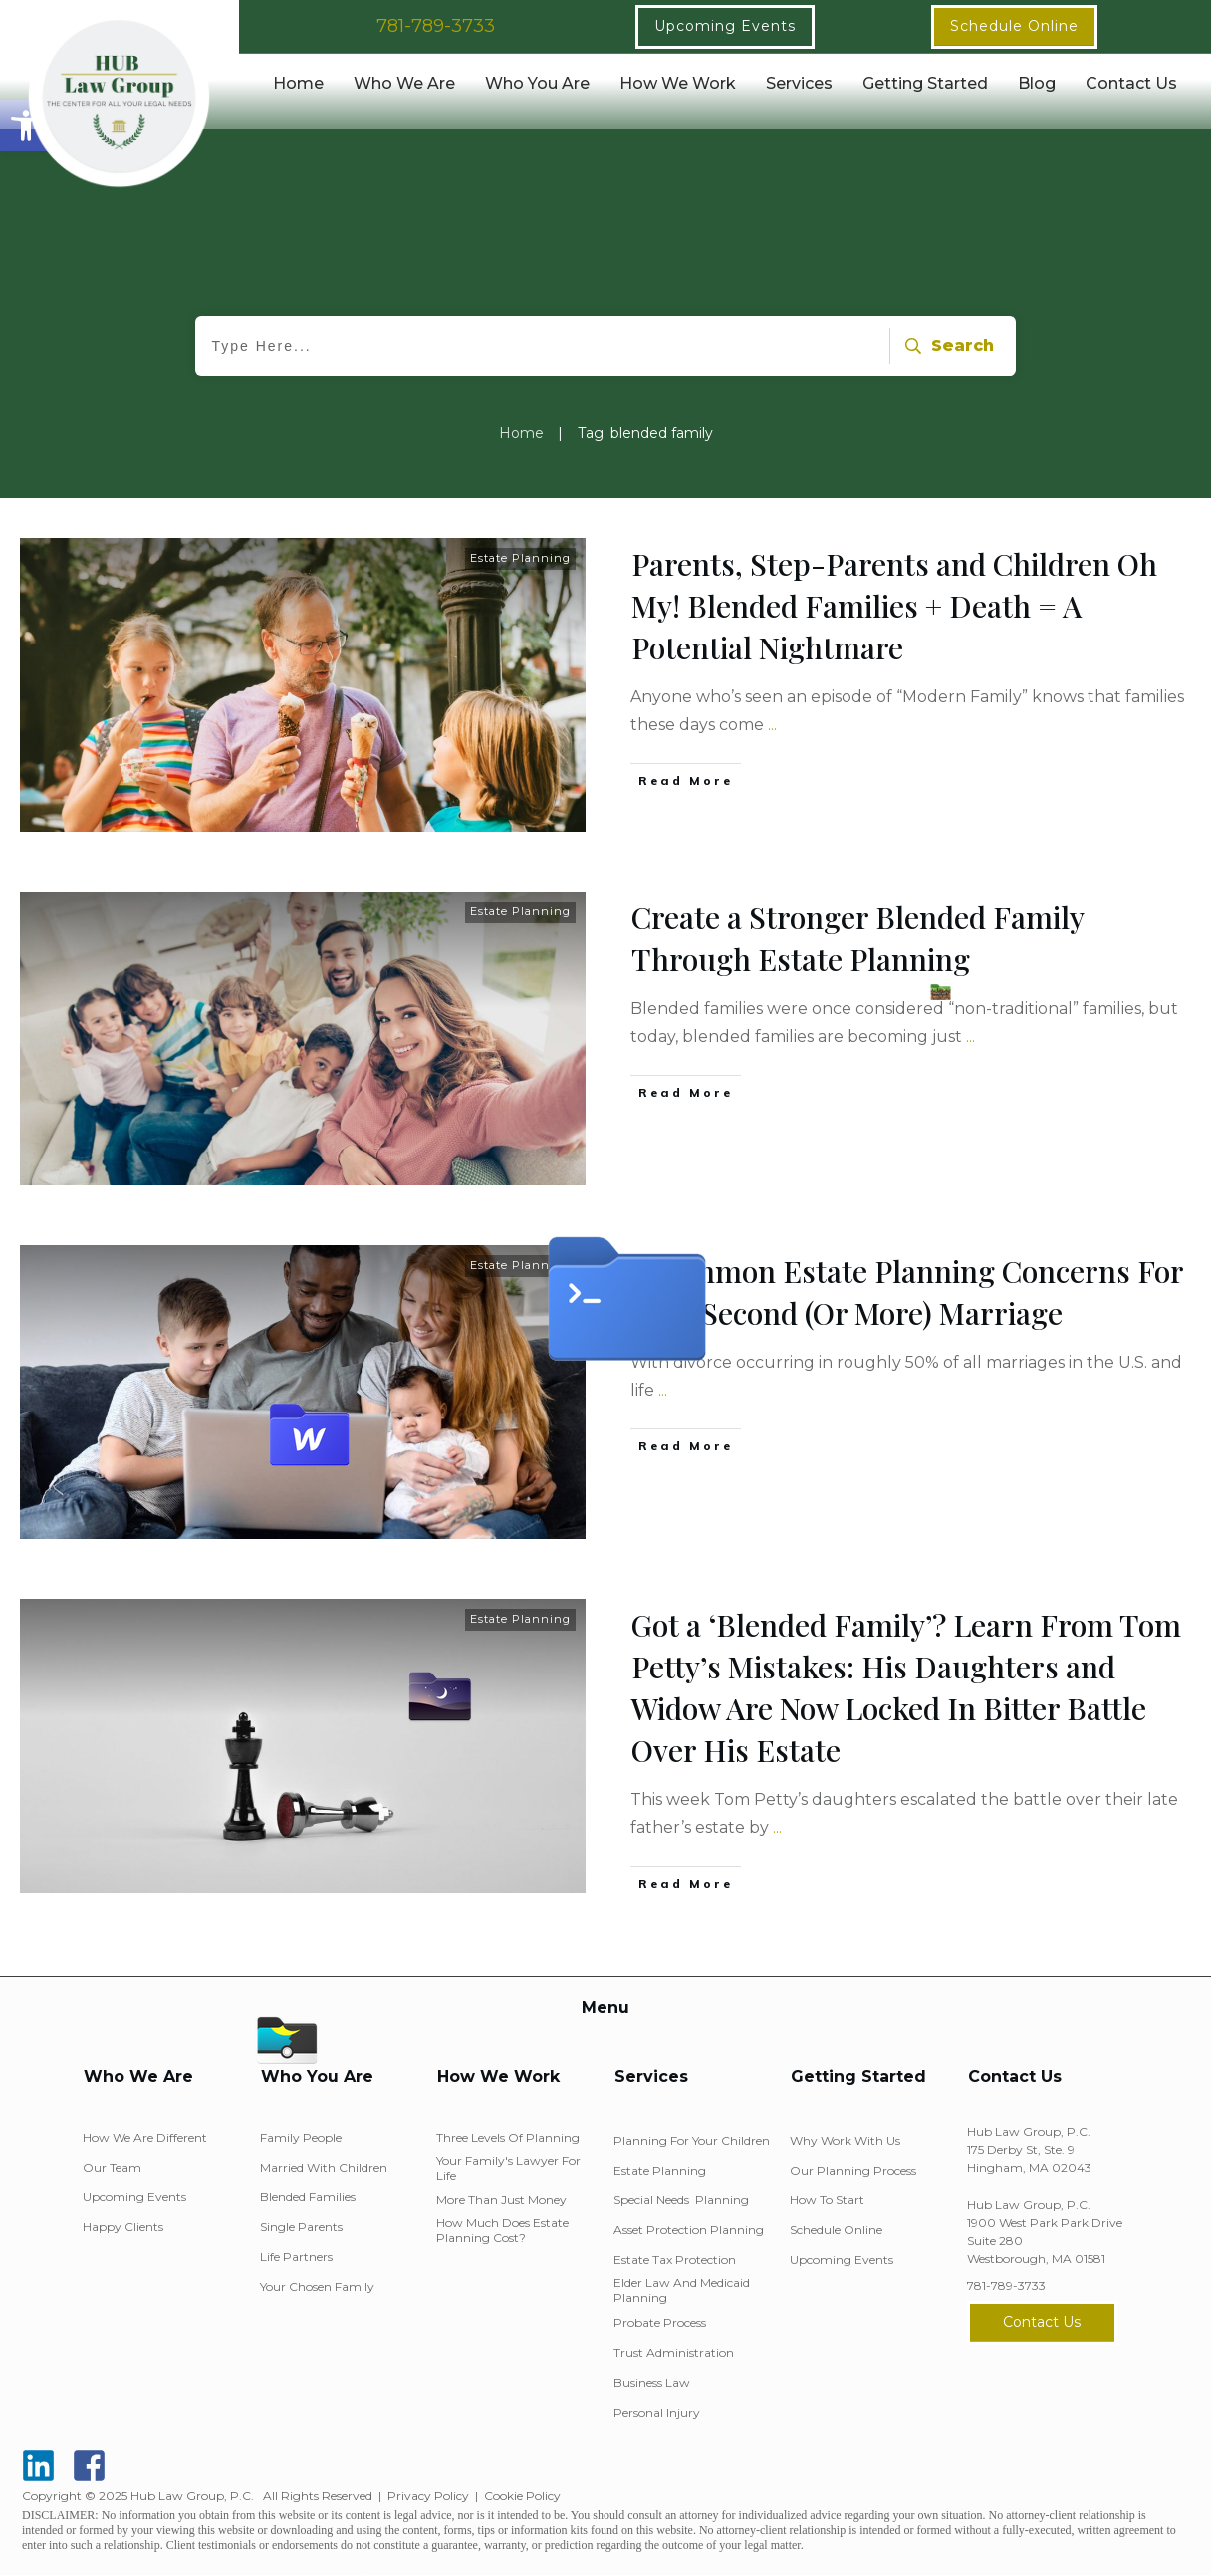 Image resolution: width=1211 pixels, height=2576 pixels. What do you see at coordinates (940, 992) in the screenshot?
I see `open minecraft game files folder` at bounding box center [940, 992].